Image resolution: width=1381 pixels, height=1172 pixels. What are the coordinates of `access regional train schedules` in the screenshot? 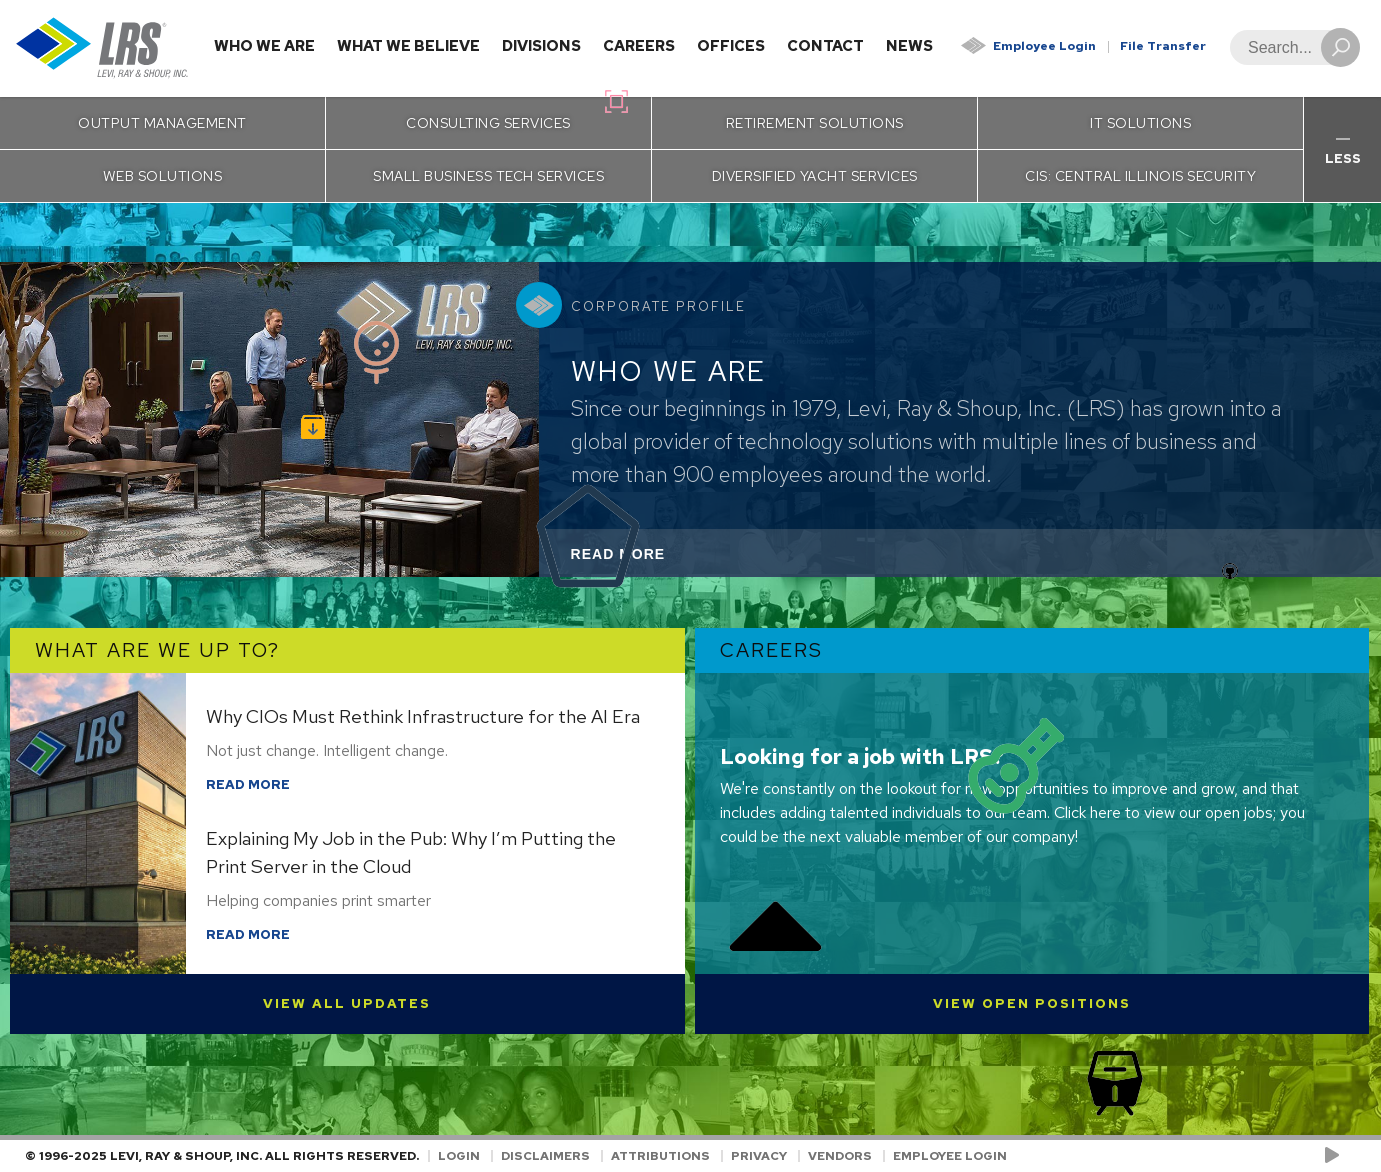 It's located at (1115, 1081).